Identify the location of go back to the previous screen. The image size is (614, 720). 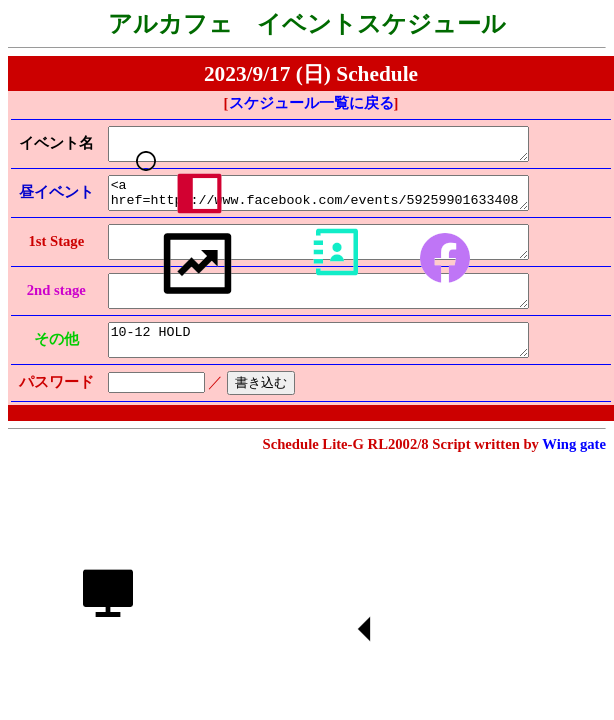
(366, 629).